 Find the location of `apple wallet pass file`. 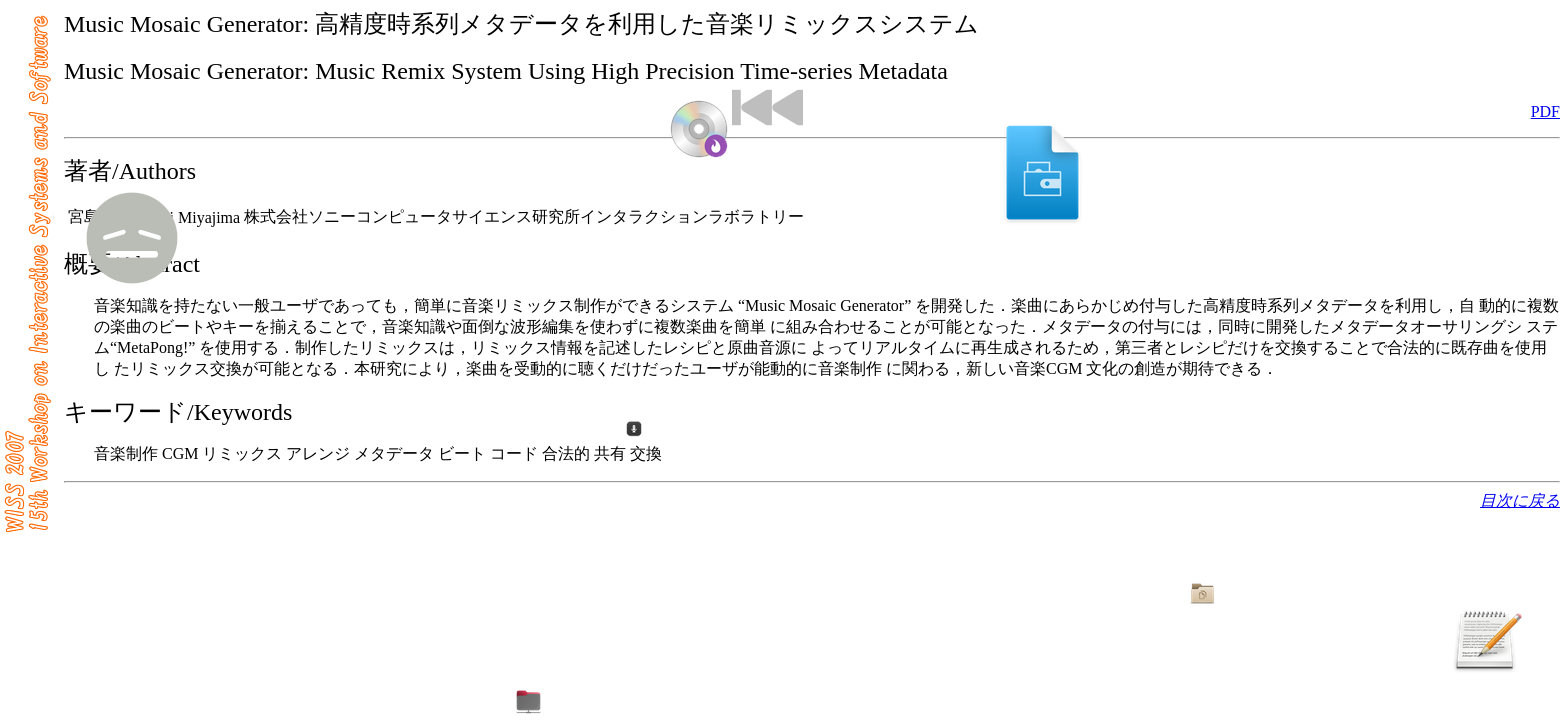

apple wallet pass file is located at coordinates (1042, 174).